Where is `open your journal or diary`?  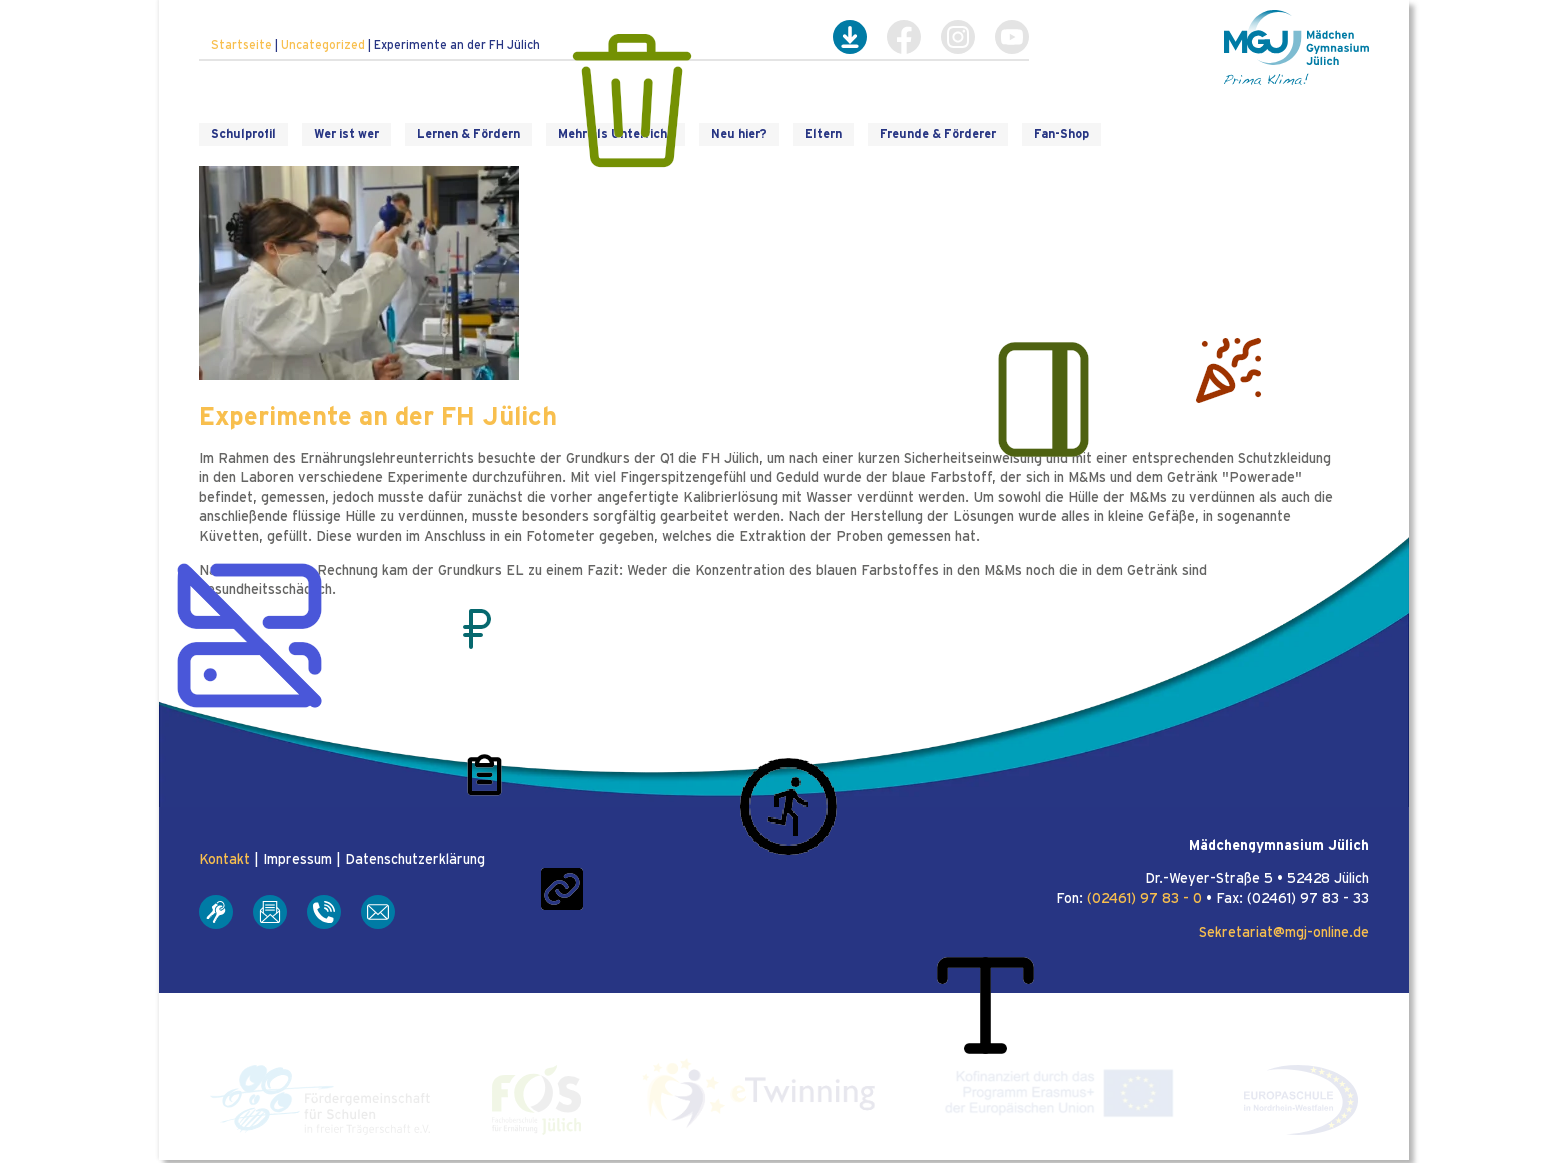 open your journal or diary is located at coordinates (1043, 399).